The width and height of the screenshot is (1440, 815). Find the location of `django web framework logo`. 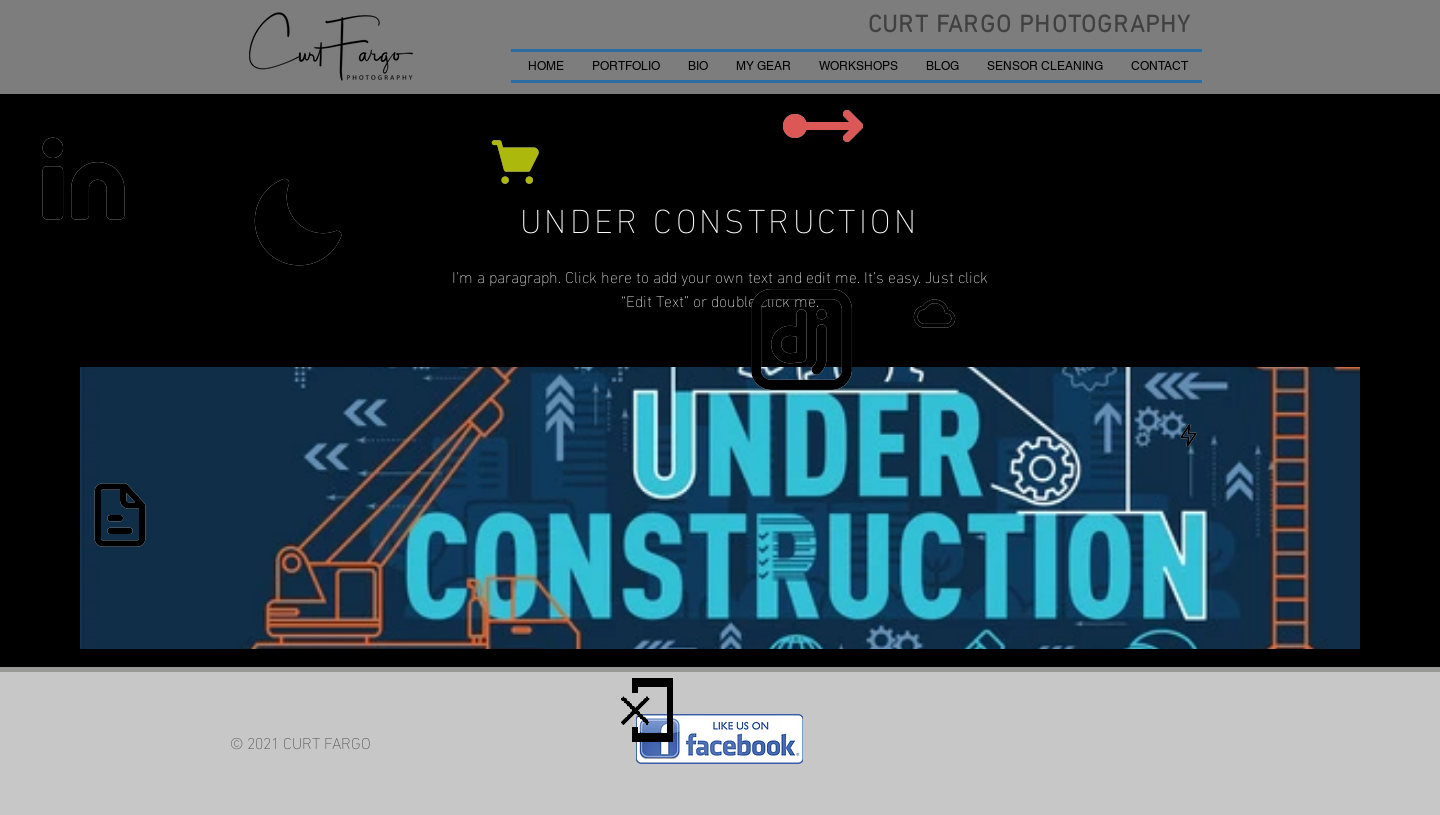

django web framework logo is located at coordinates (801, 339).